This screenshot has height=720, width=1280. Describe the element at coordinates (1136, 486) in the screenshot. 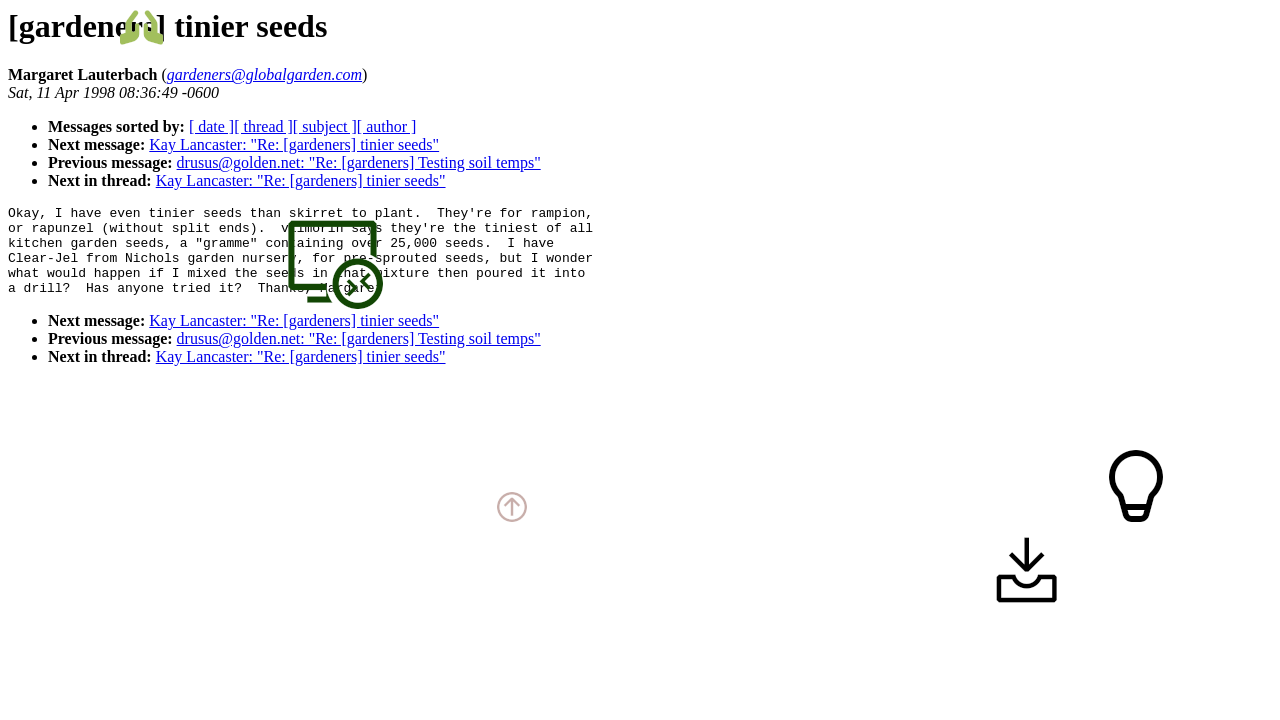

I see `access tips or suggestions` at that location.